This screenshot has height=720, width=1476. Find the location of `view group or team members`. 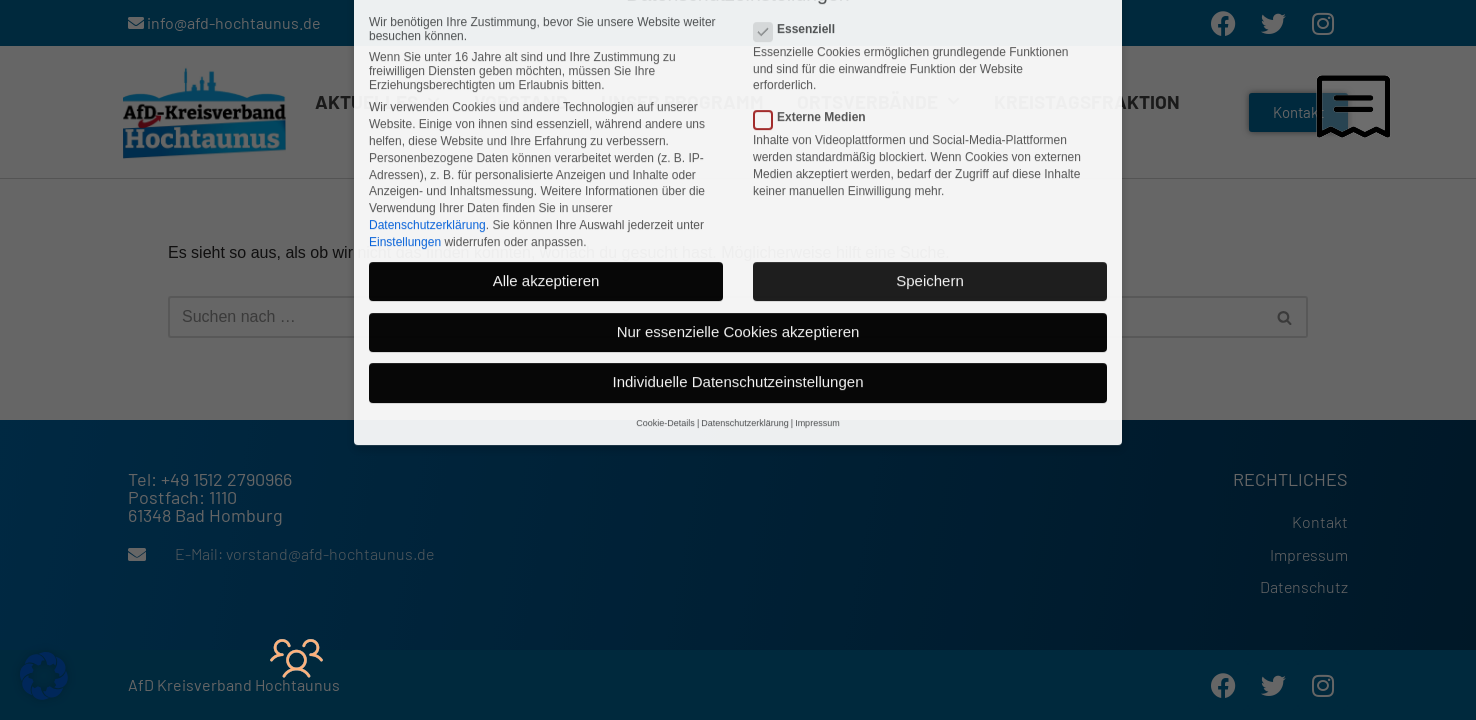

view group or team members is located at coordinates (296, 656).